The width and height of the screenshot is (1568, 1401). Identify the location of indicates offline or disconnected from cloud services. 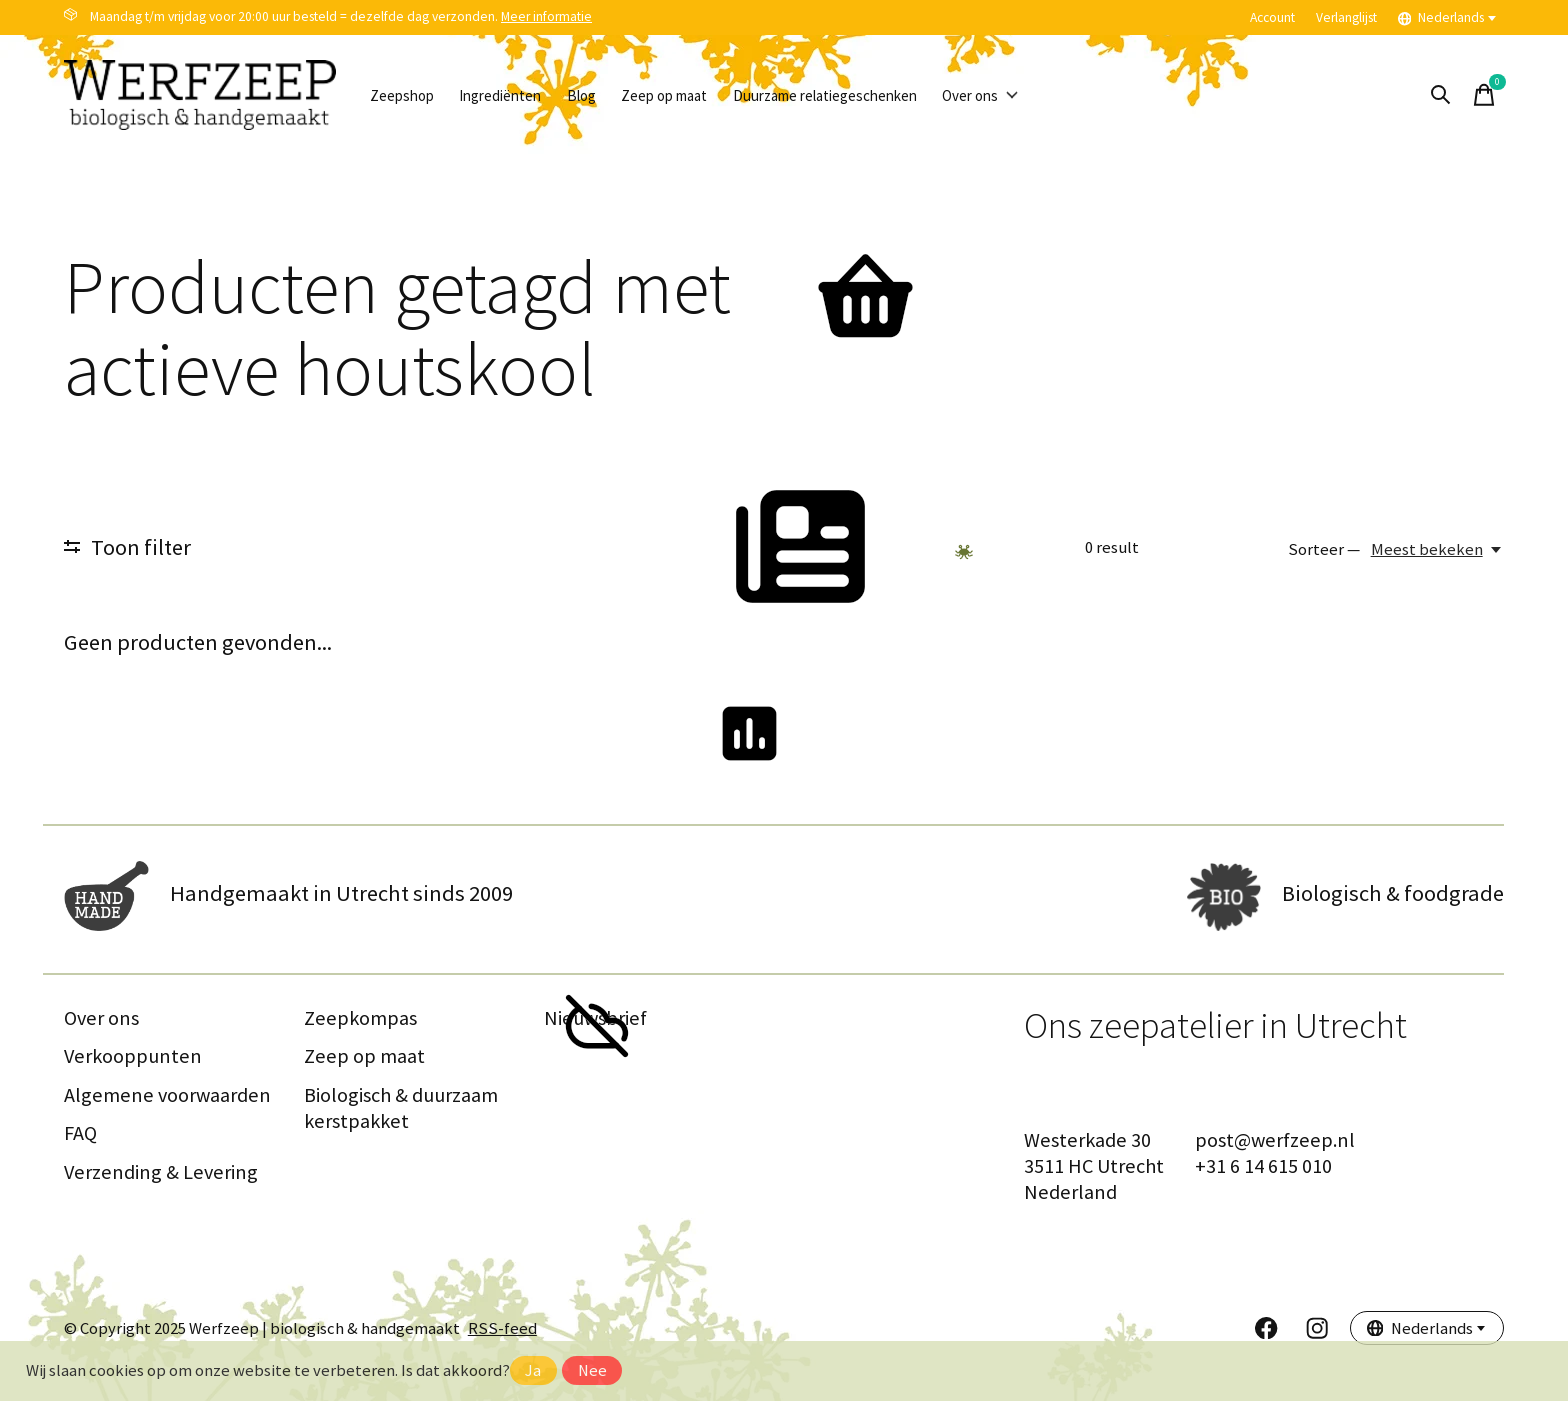
(597, 1026).